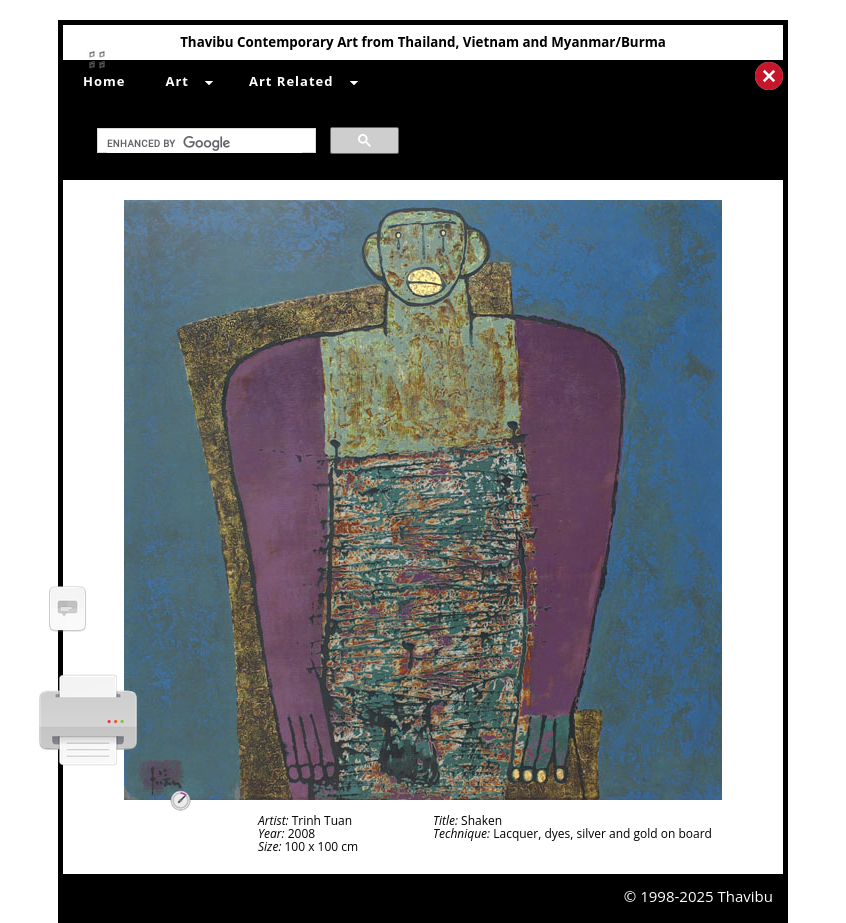 The image size is (846, 923). What do you see at coordinates (88, 720) in the screenshot?
I see `access printer settings and options` at bounding box center [88, 720].